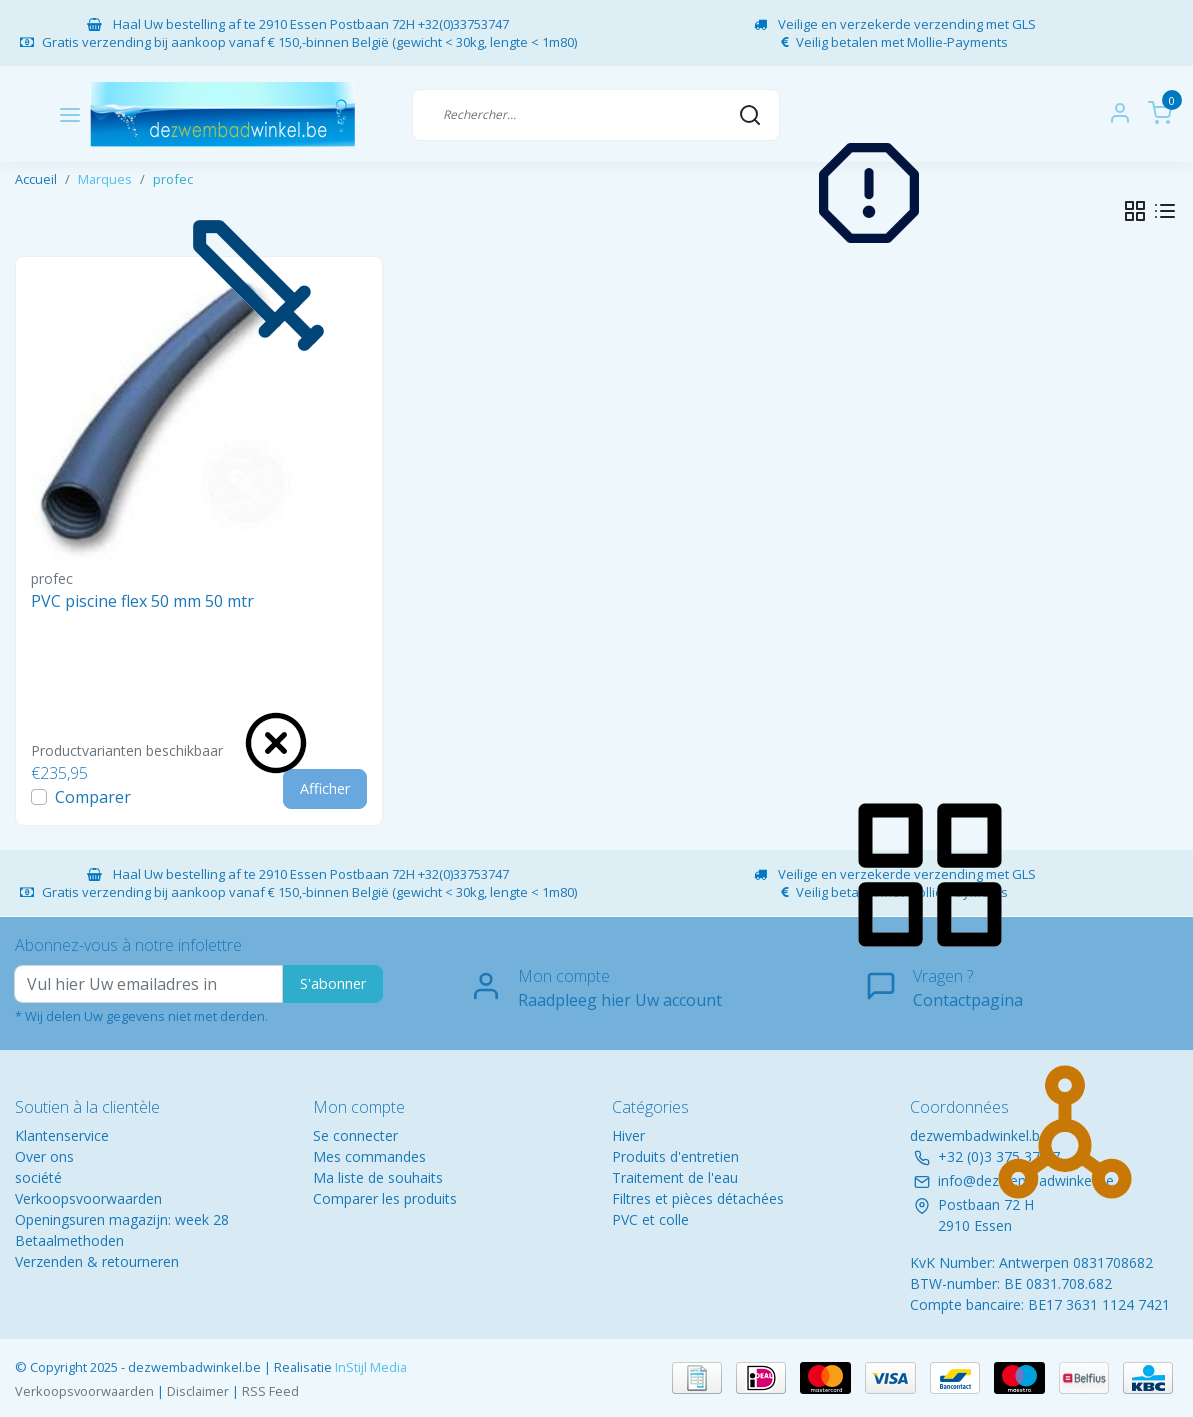 This screenshot has height=1417, width=1193. I want to click on view items in grid layout, so click(930, 875).